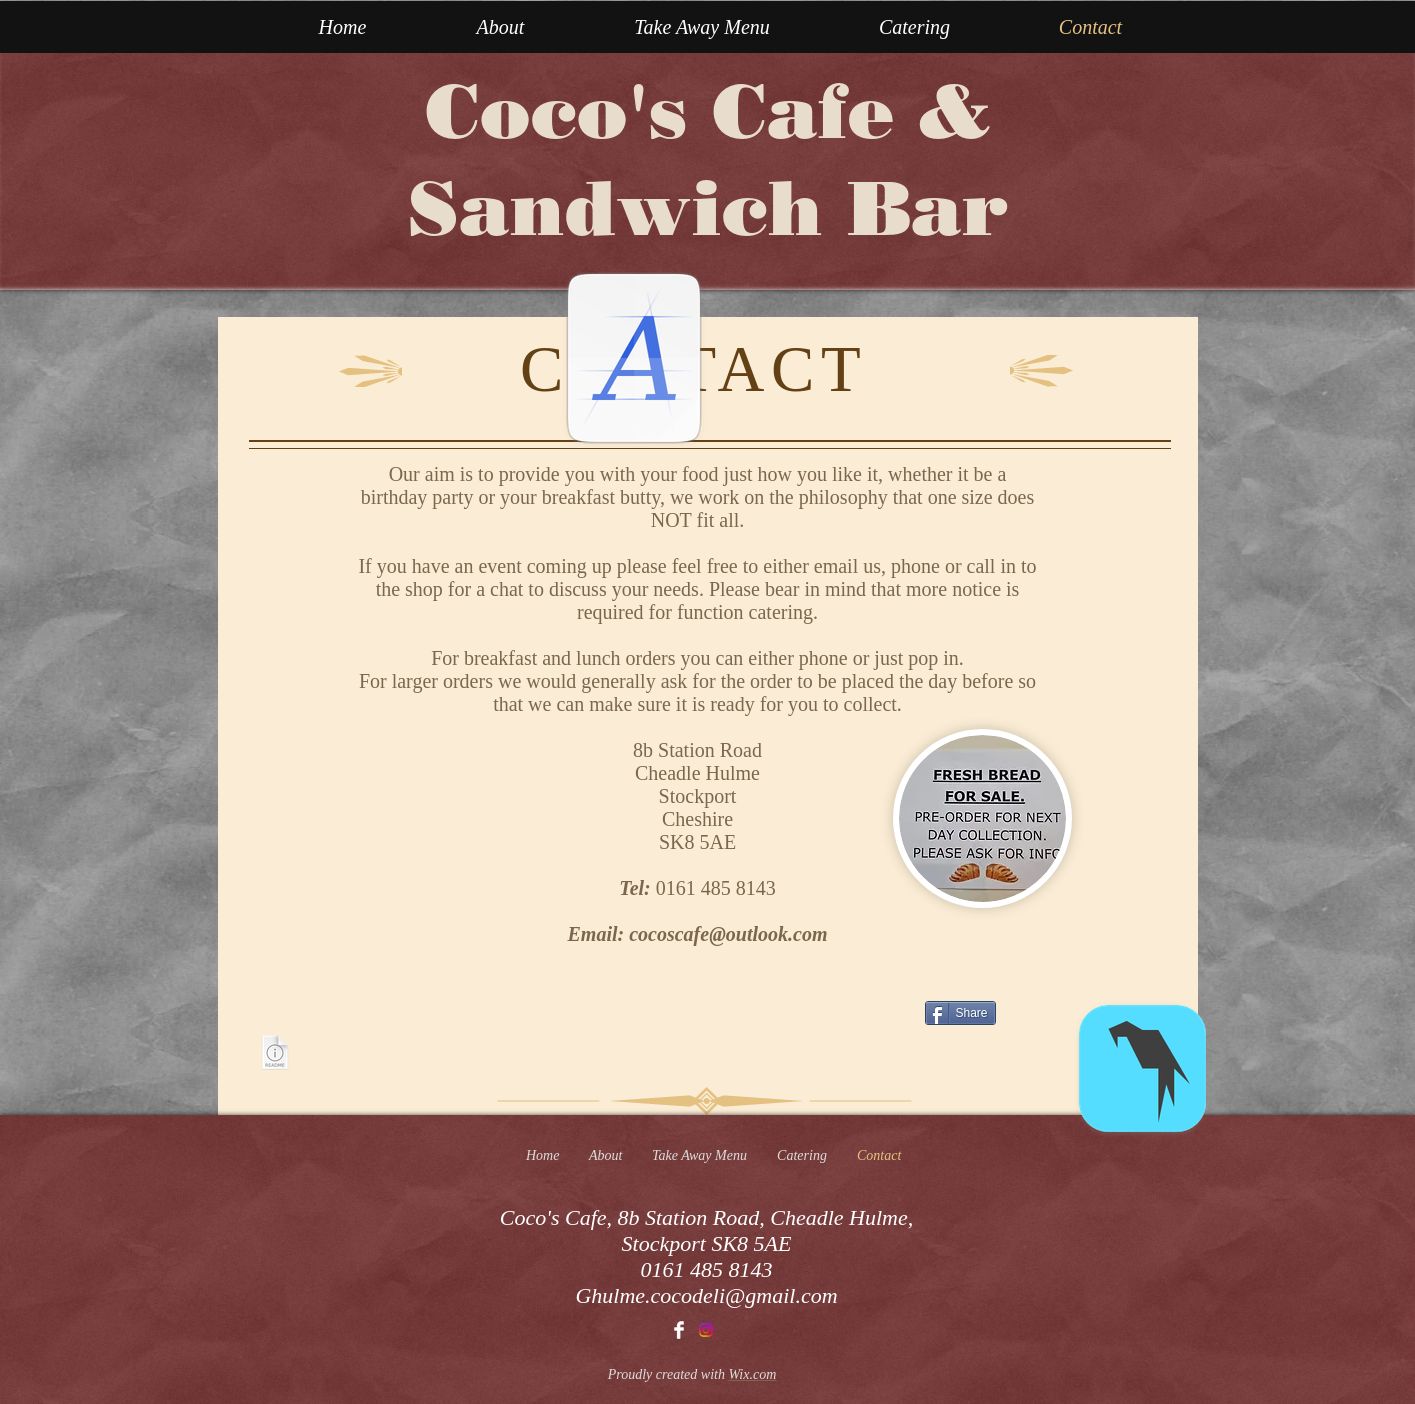  Describe the element at coordinates (1142, 1068) in the screenshot. I see `launch the Parrot OS application` at that location.